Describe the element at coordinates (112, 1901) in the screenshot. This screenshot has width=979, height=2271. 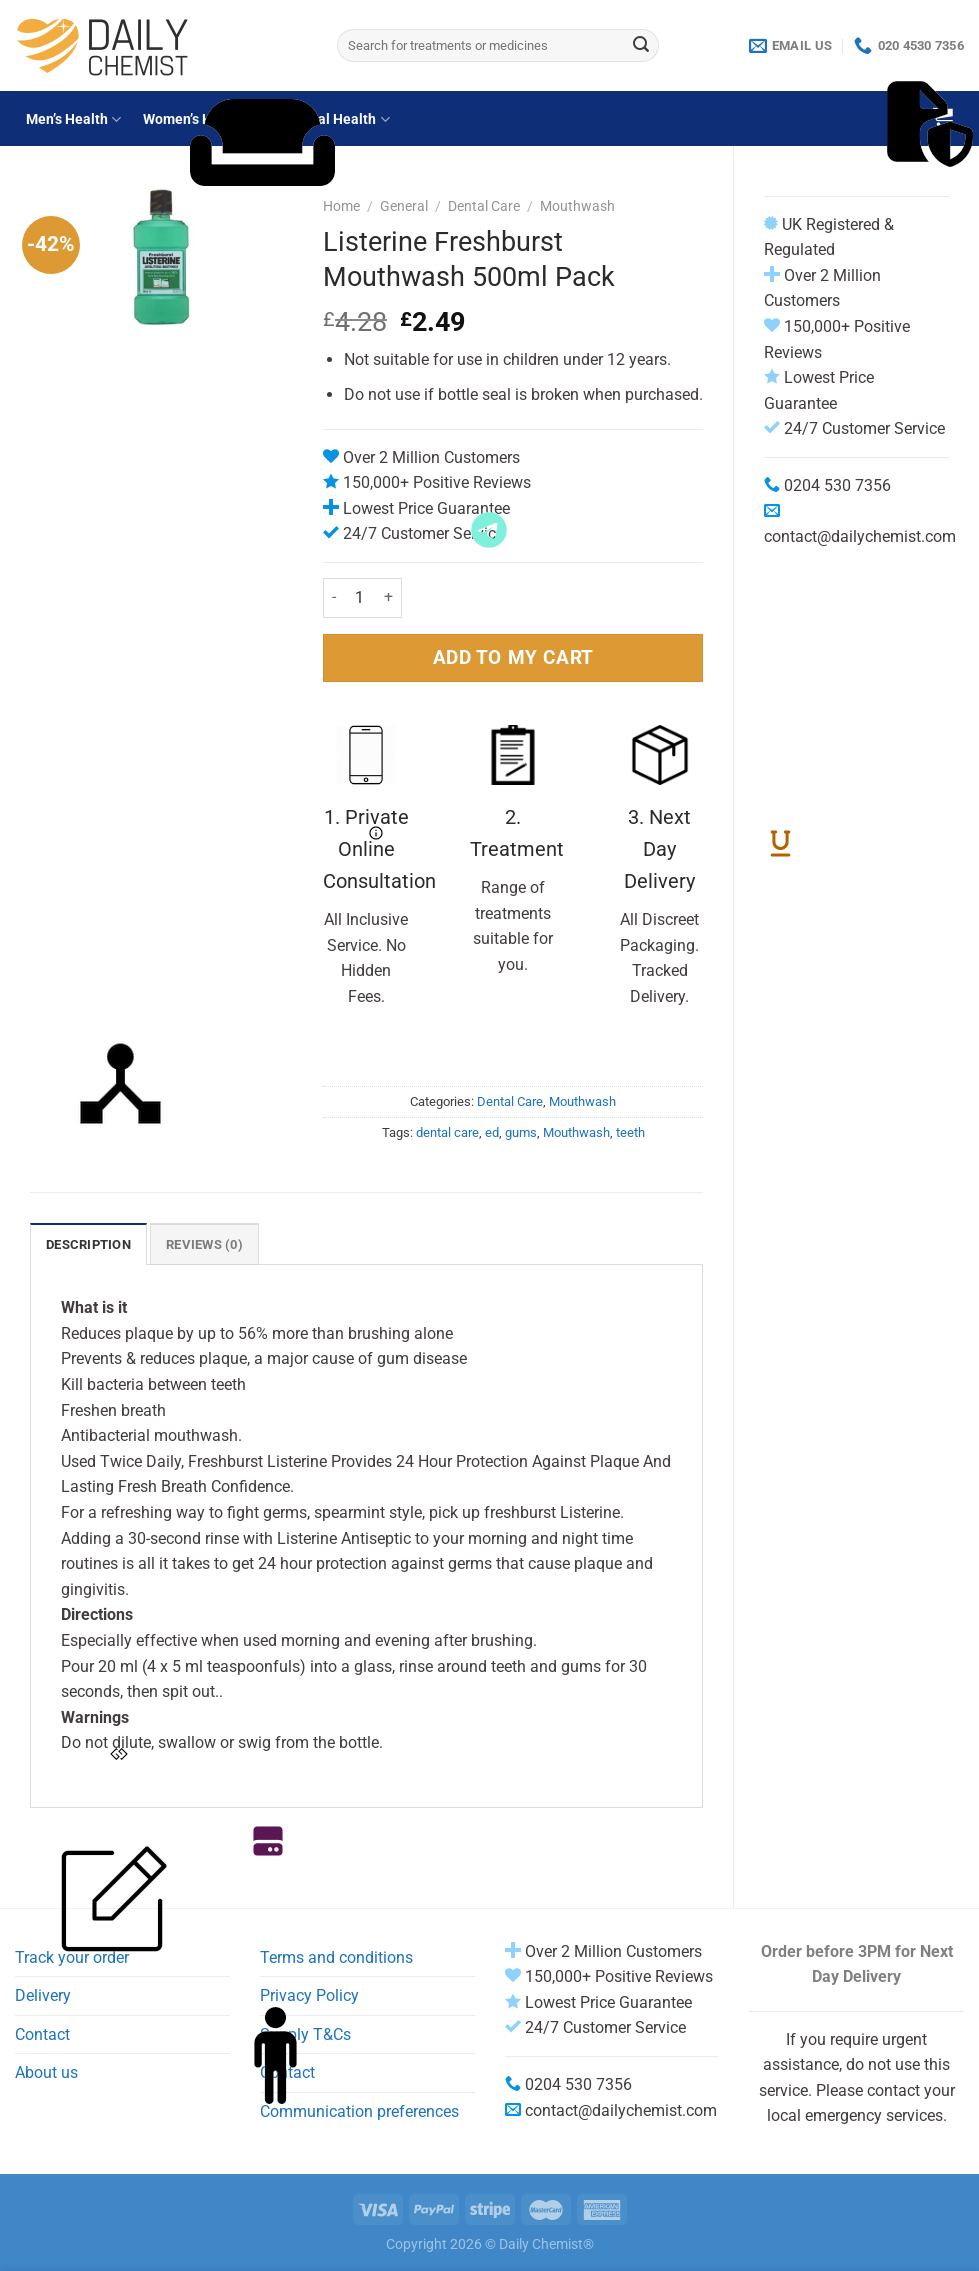
I see `create a new note` at that location.